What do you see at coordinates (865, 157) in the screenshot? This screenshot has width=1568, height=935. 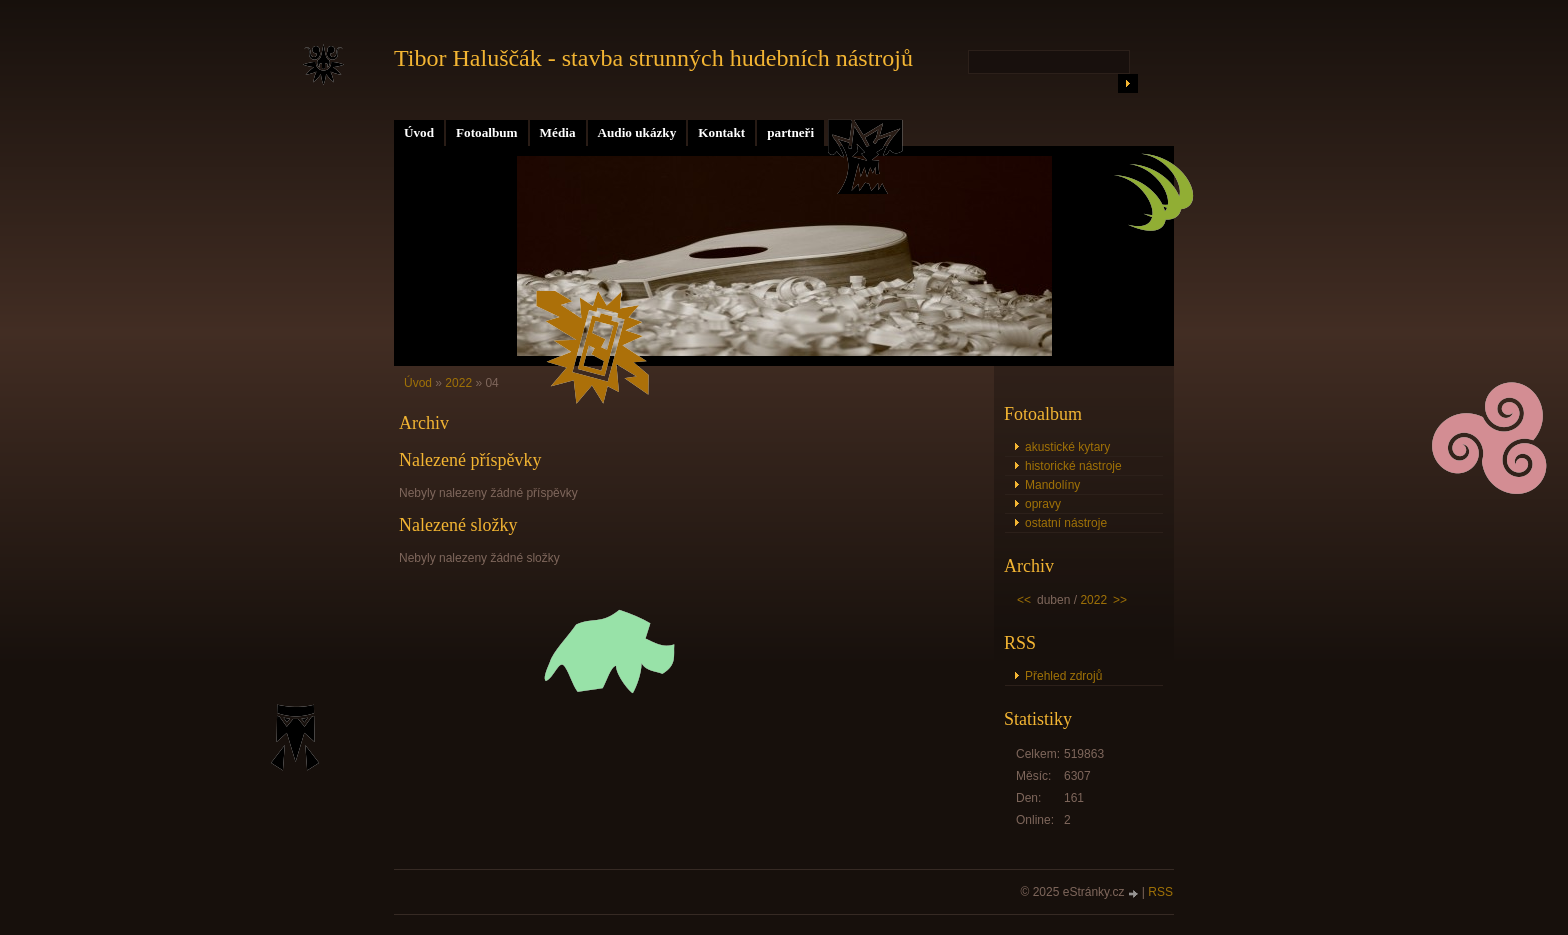 I see `indicates a cursed or haunted forest area` at bounding box center [865, 157].